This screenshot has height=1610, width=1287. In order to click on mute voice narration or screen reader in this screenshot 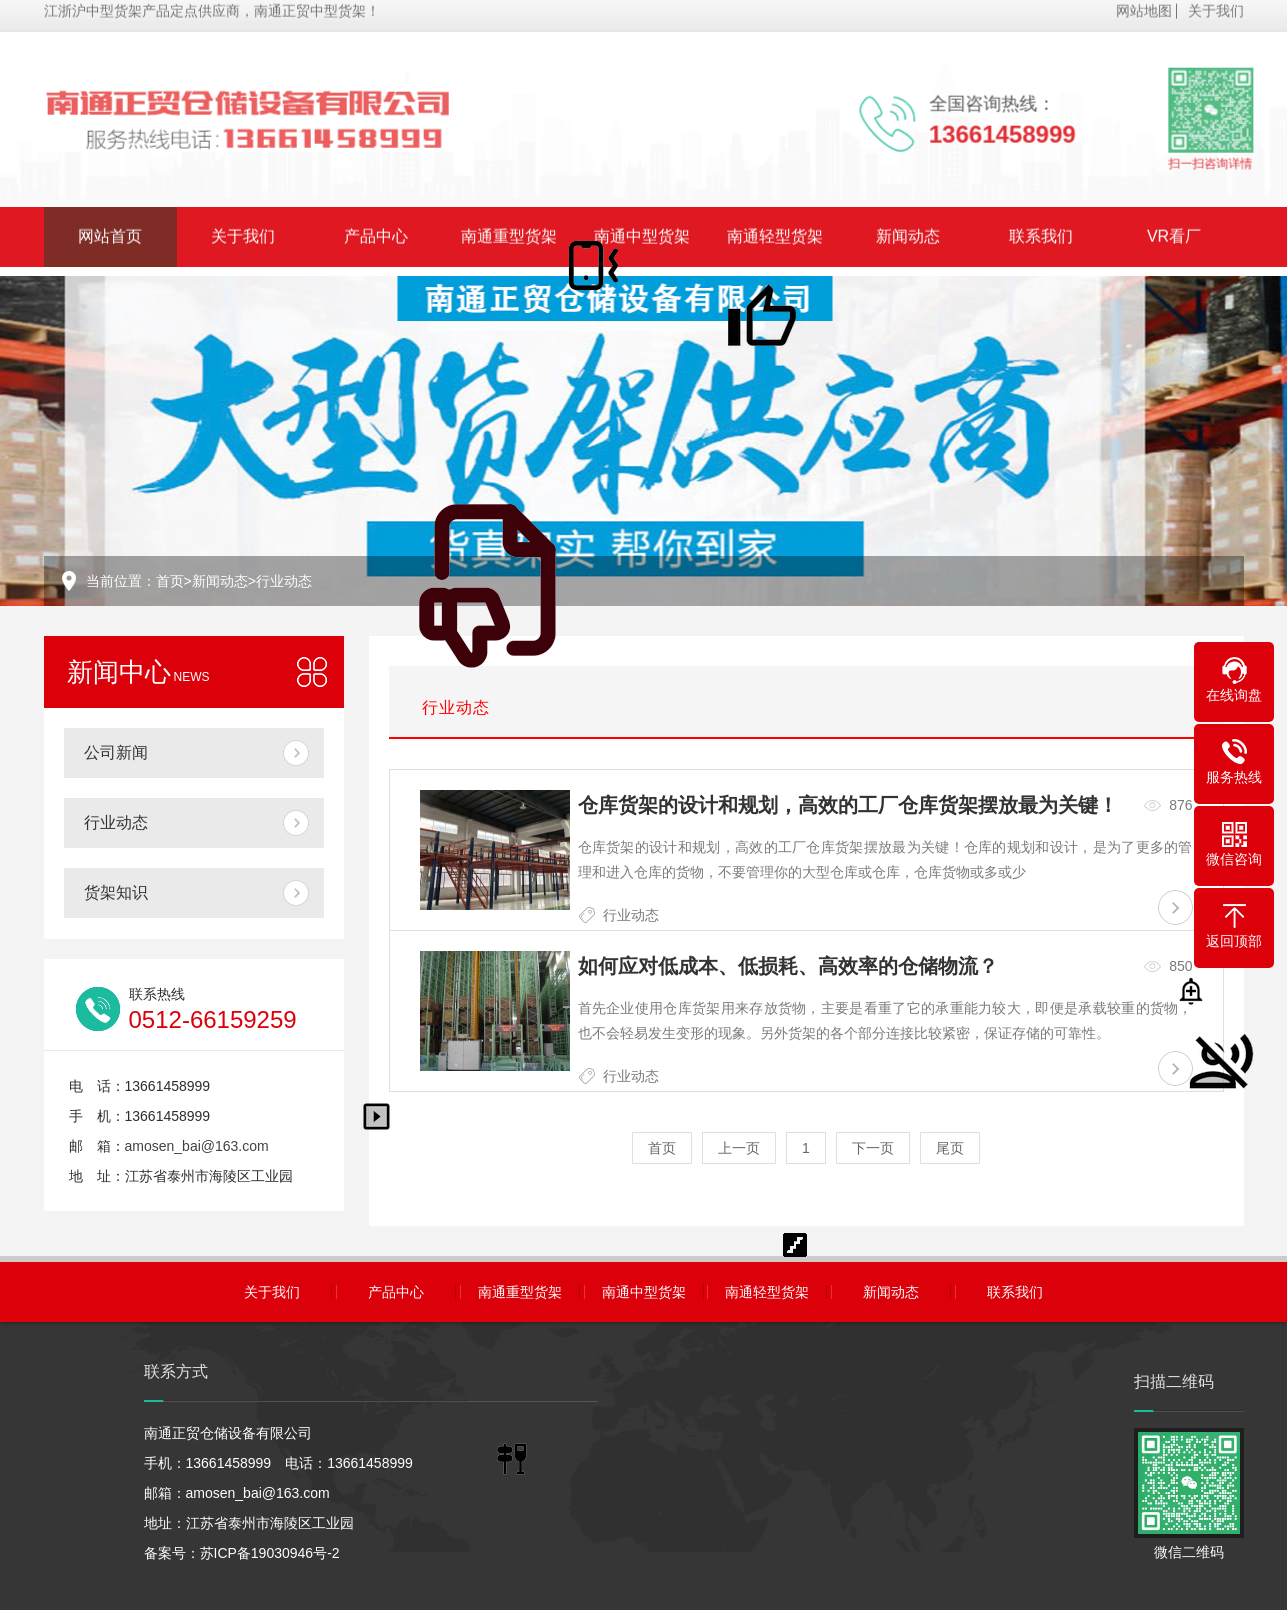, I will do `click(1221, 1062)`.